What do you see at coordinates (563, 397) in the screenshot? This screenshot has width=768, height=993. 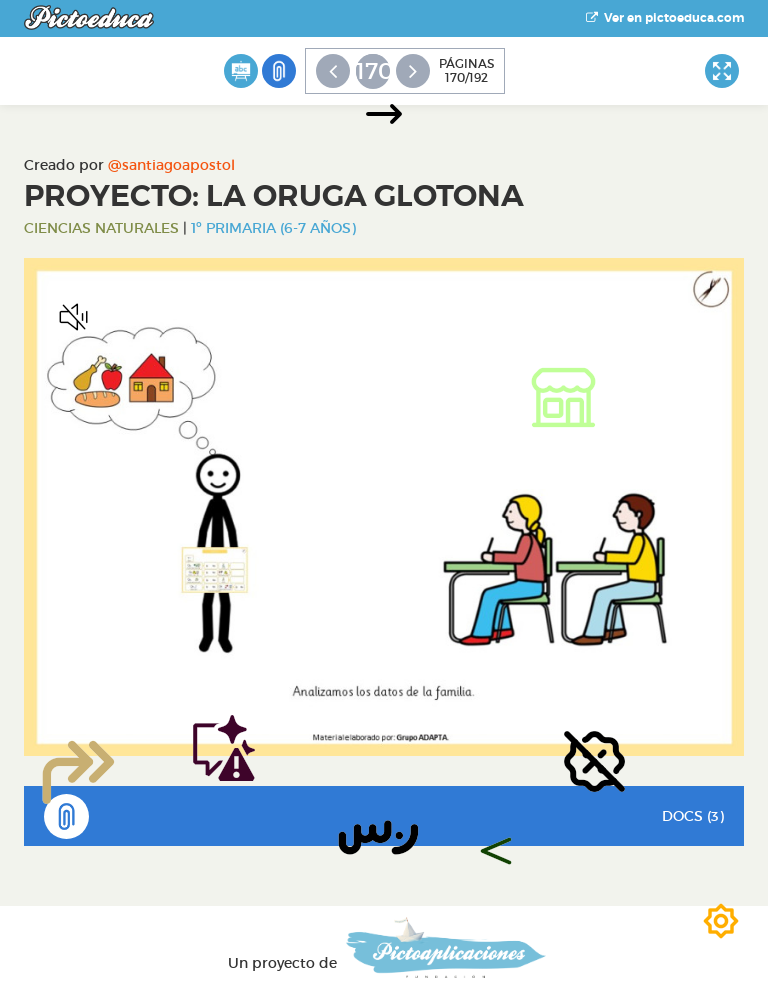 I see `browse nearby stores or shops` at bounding box center [563, 397].